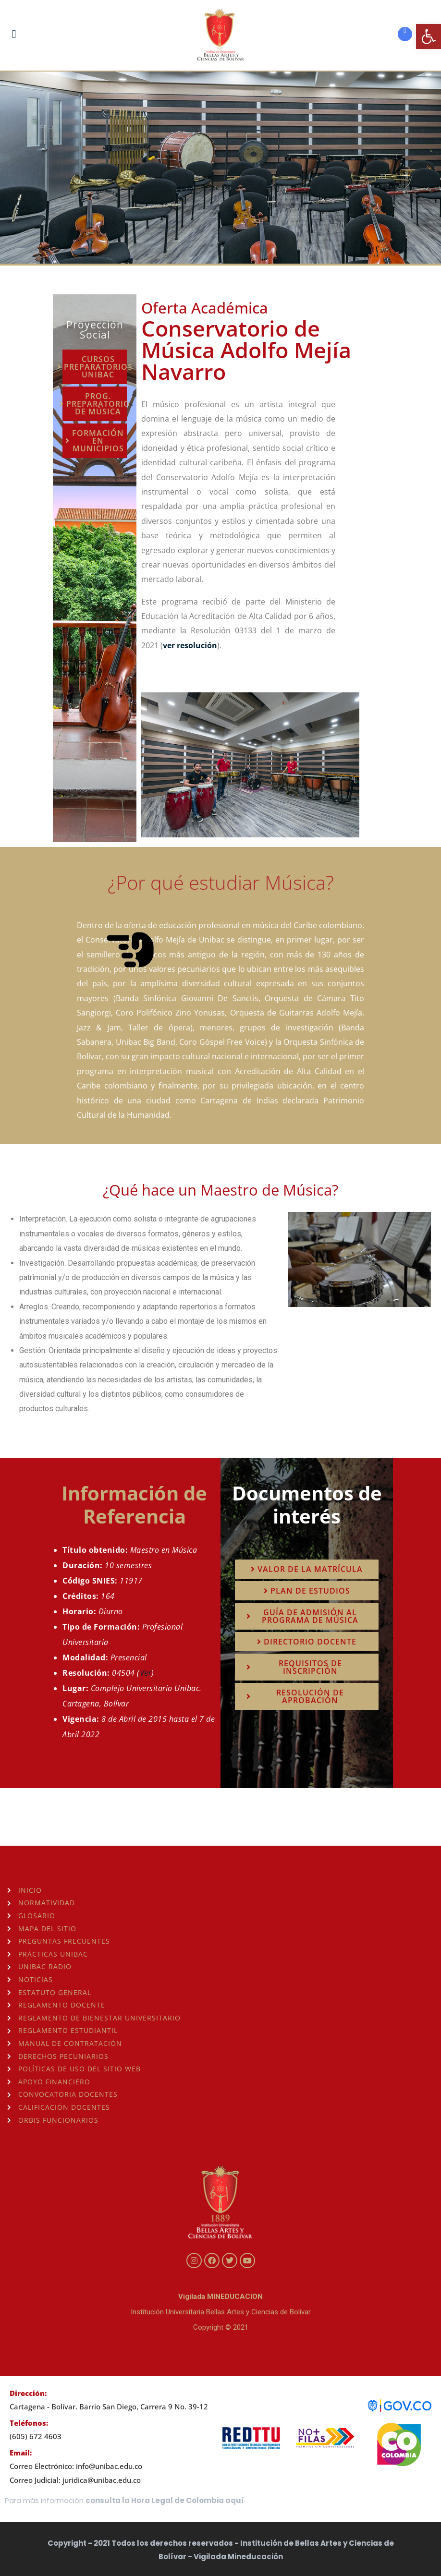 The image size is (441, 2576). What do you see at coordinates (125, 691) in the screenshot?
I see `dribbble logo` at bounding box center [125, 691].